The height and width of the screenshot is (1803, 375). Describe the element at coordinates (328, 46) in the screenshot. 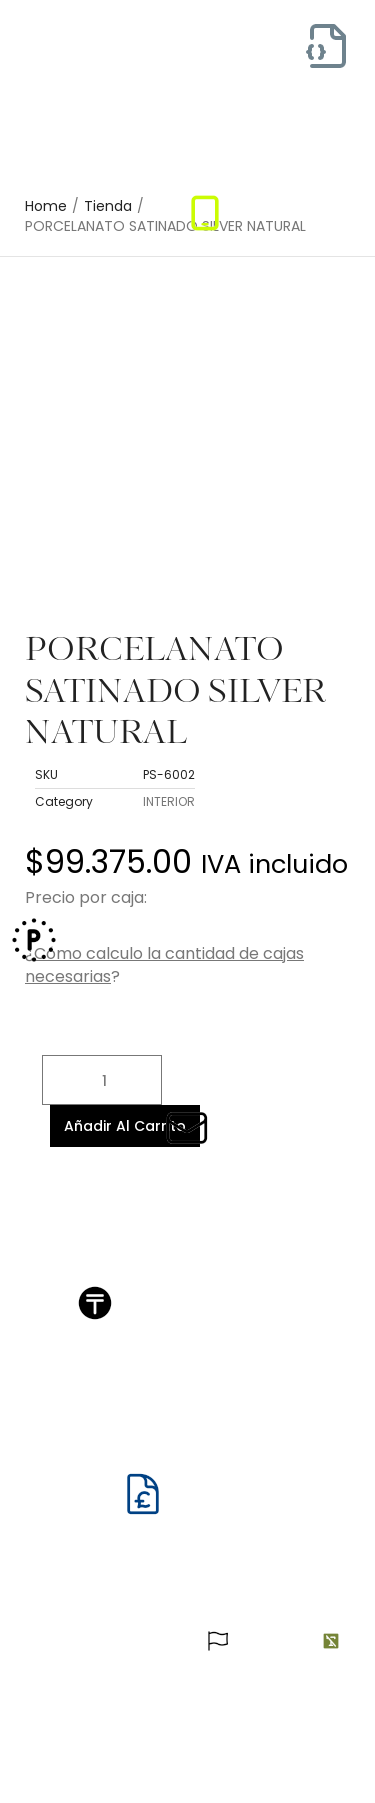

I see `open JSON file` at that location.